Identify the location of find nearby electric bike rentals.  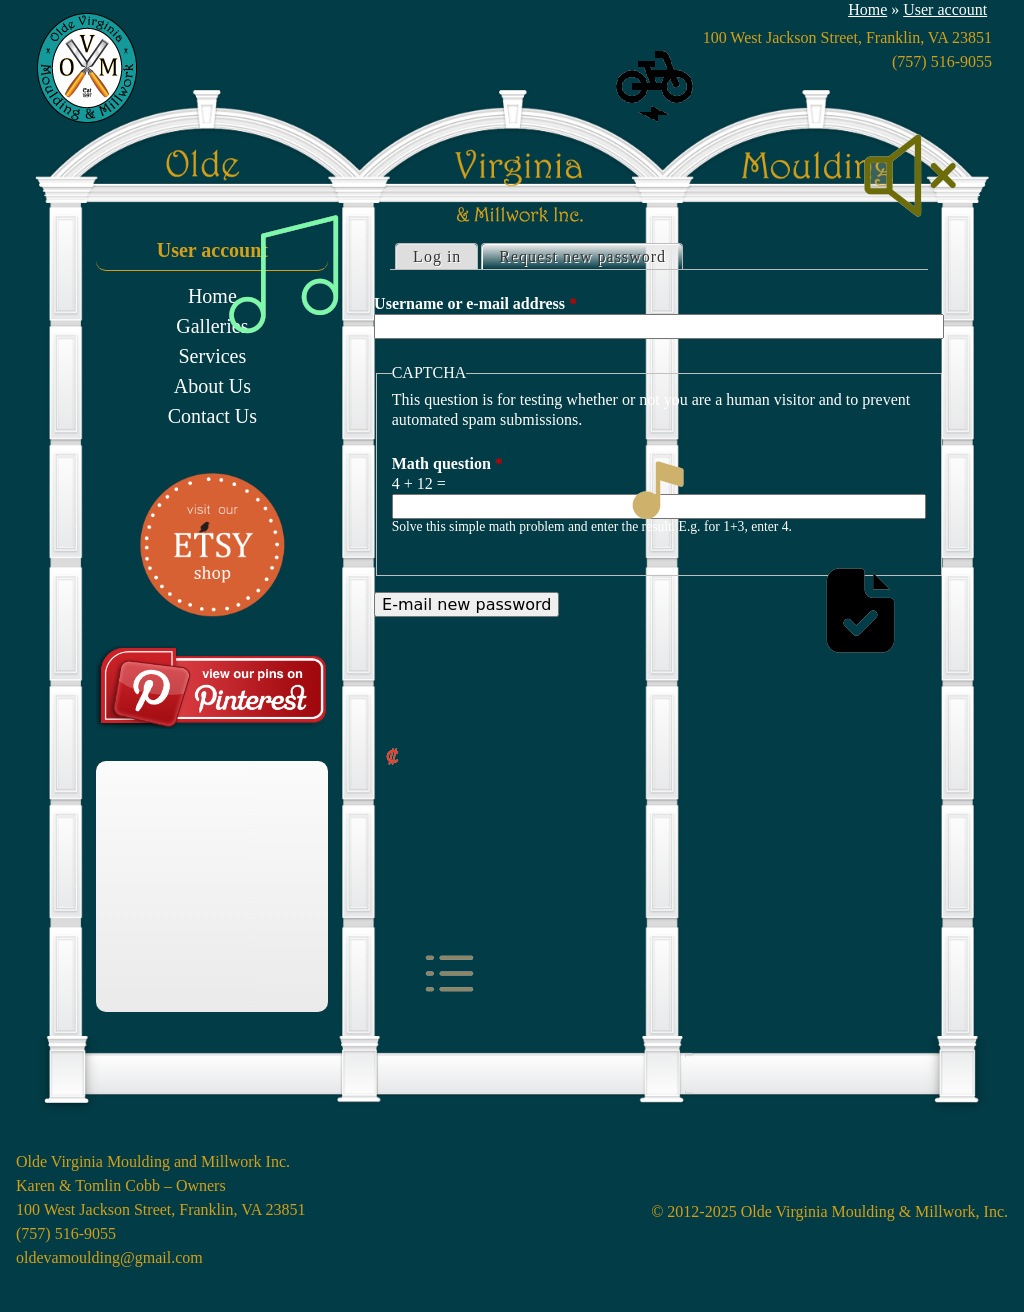
(654, 86).